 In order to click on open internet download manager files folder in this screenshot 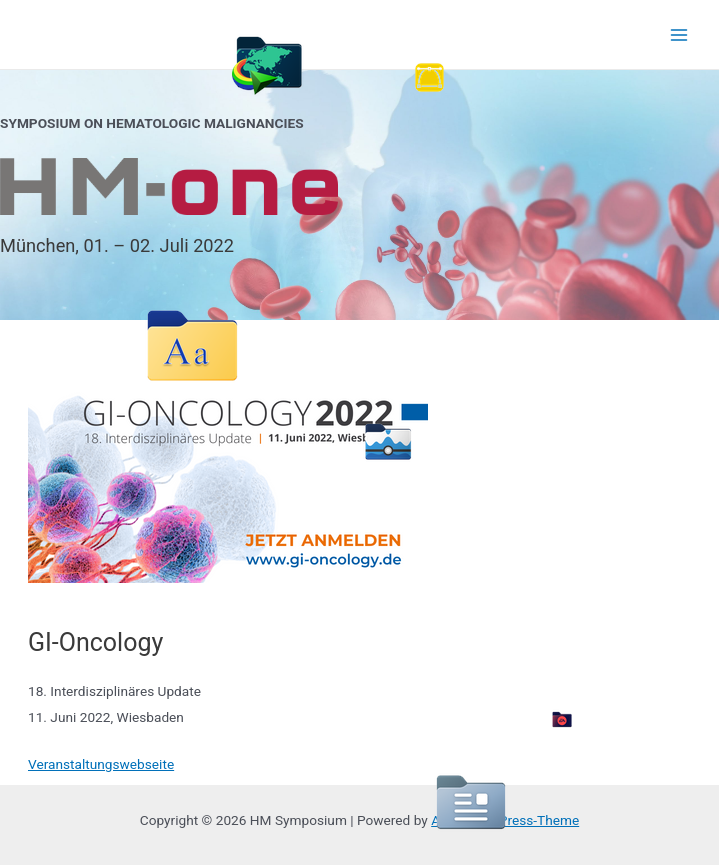, I will do `click(269, 64)`.